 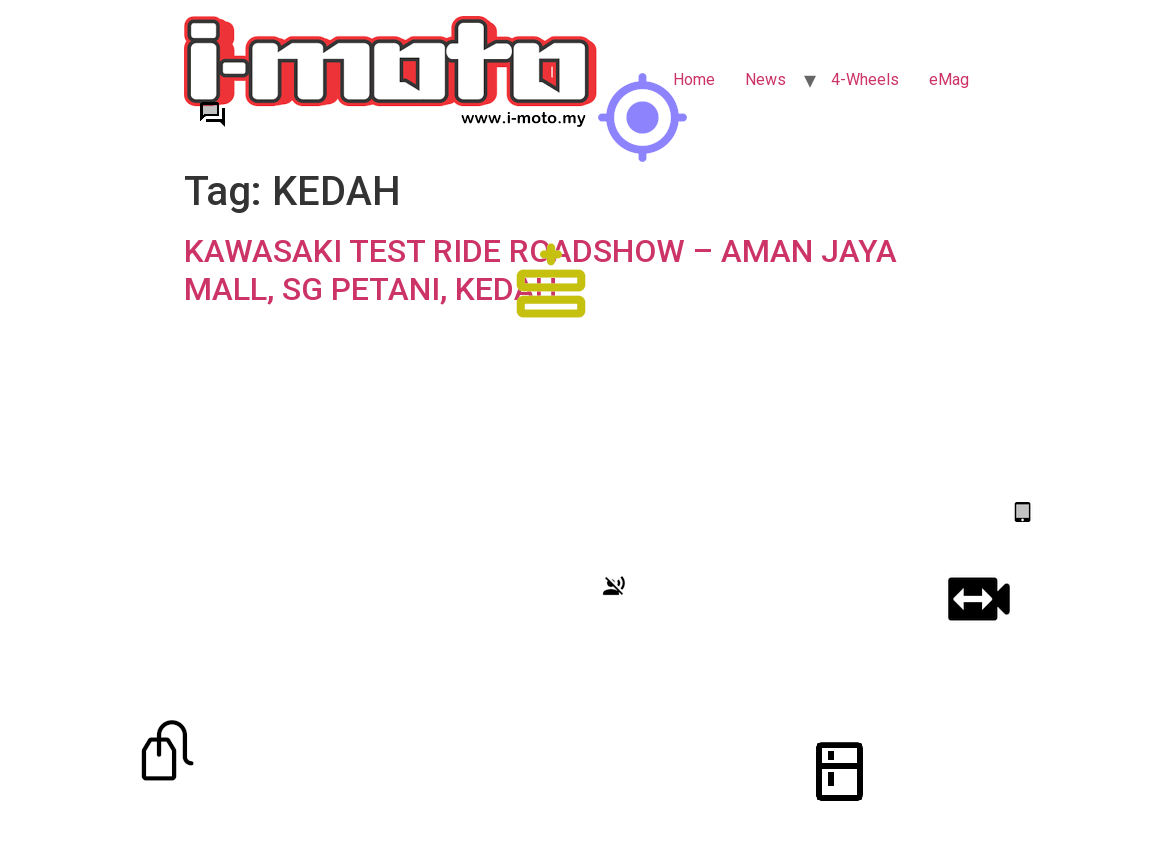 I want to click on switch between front and rear camera during video recording, so click(x=979, y=599).